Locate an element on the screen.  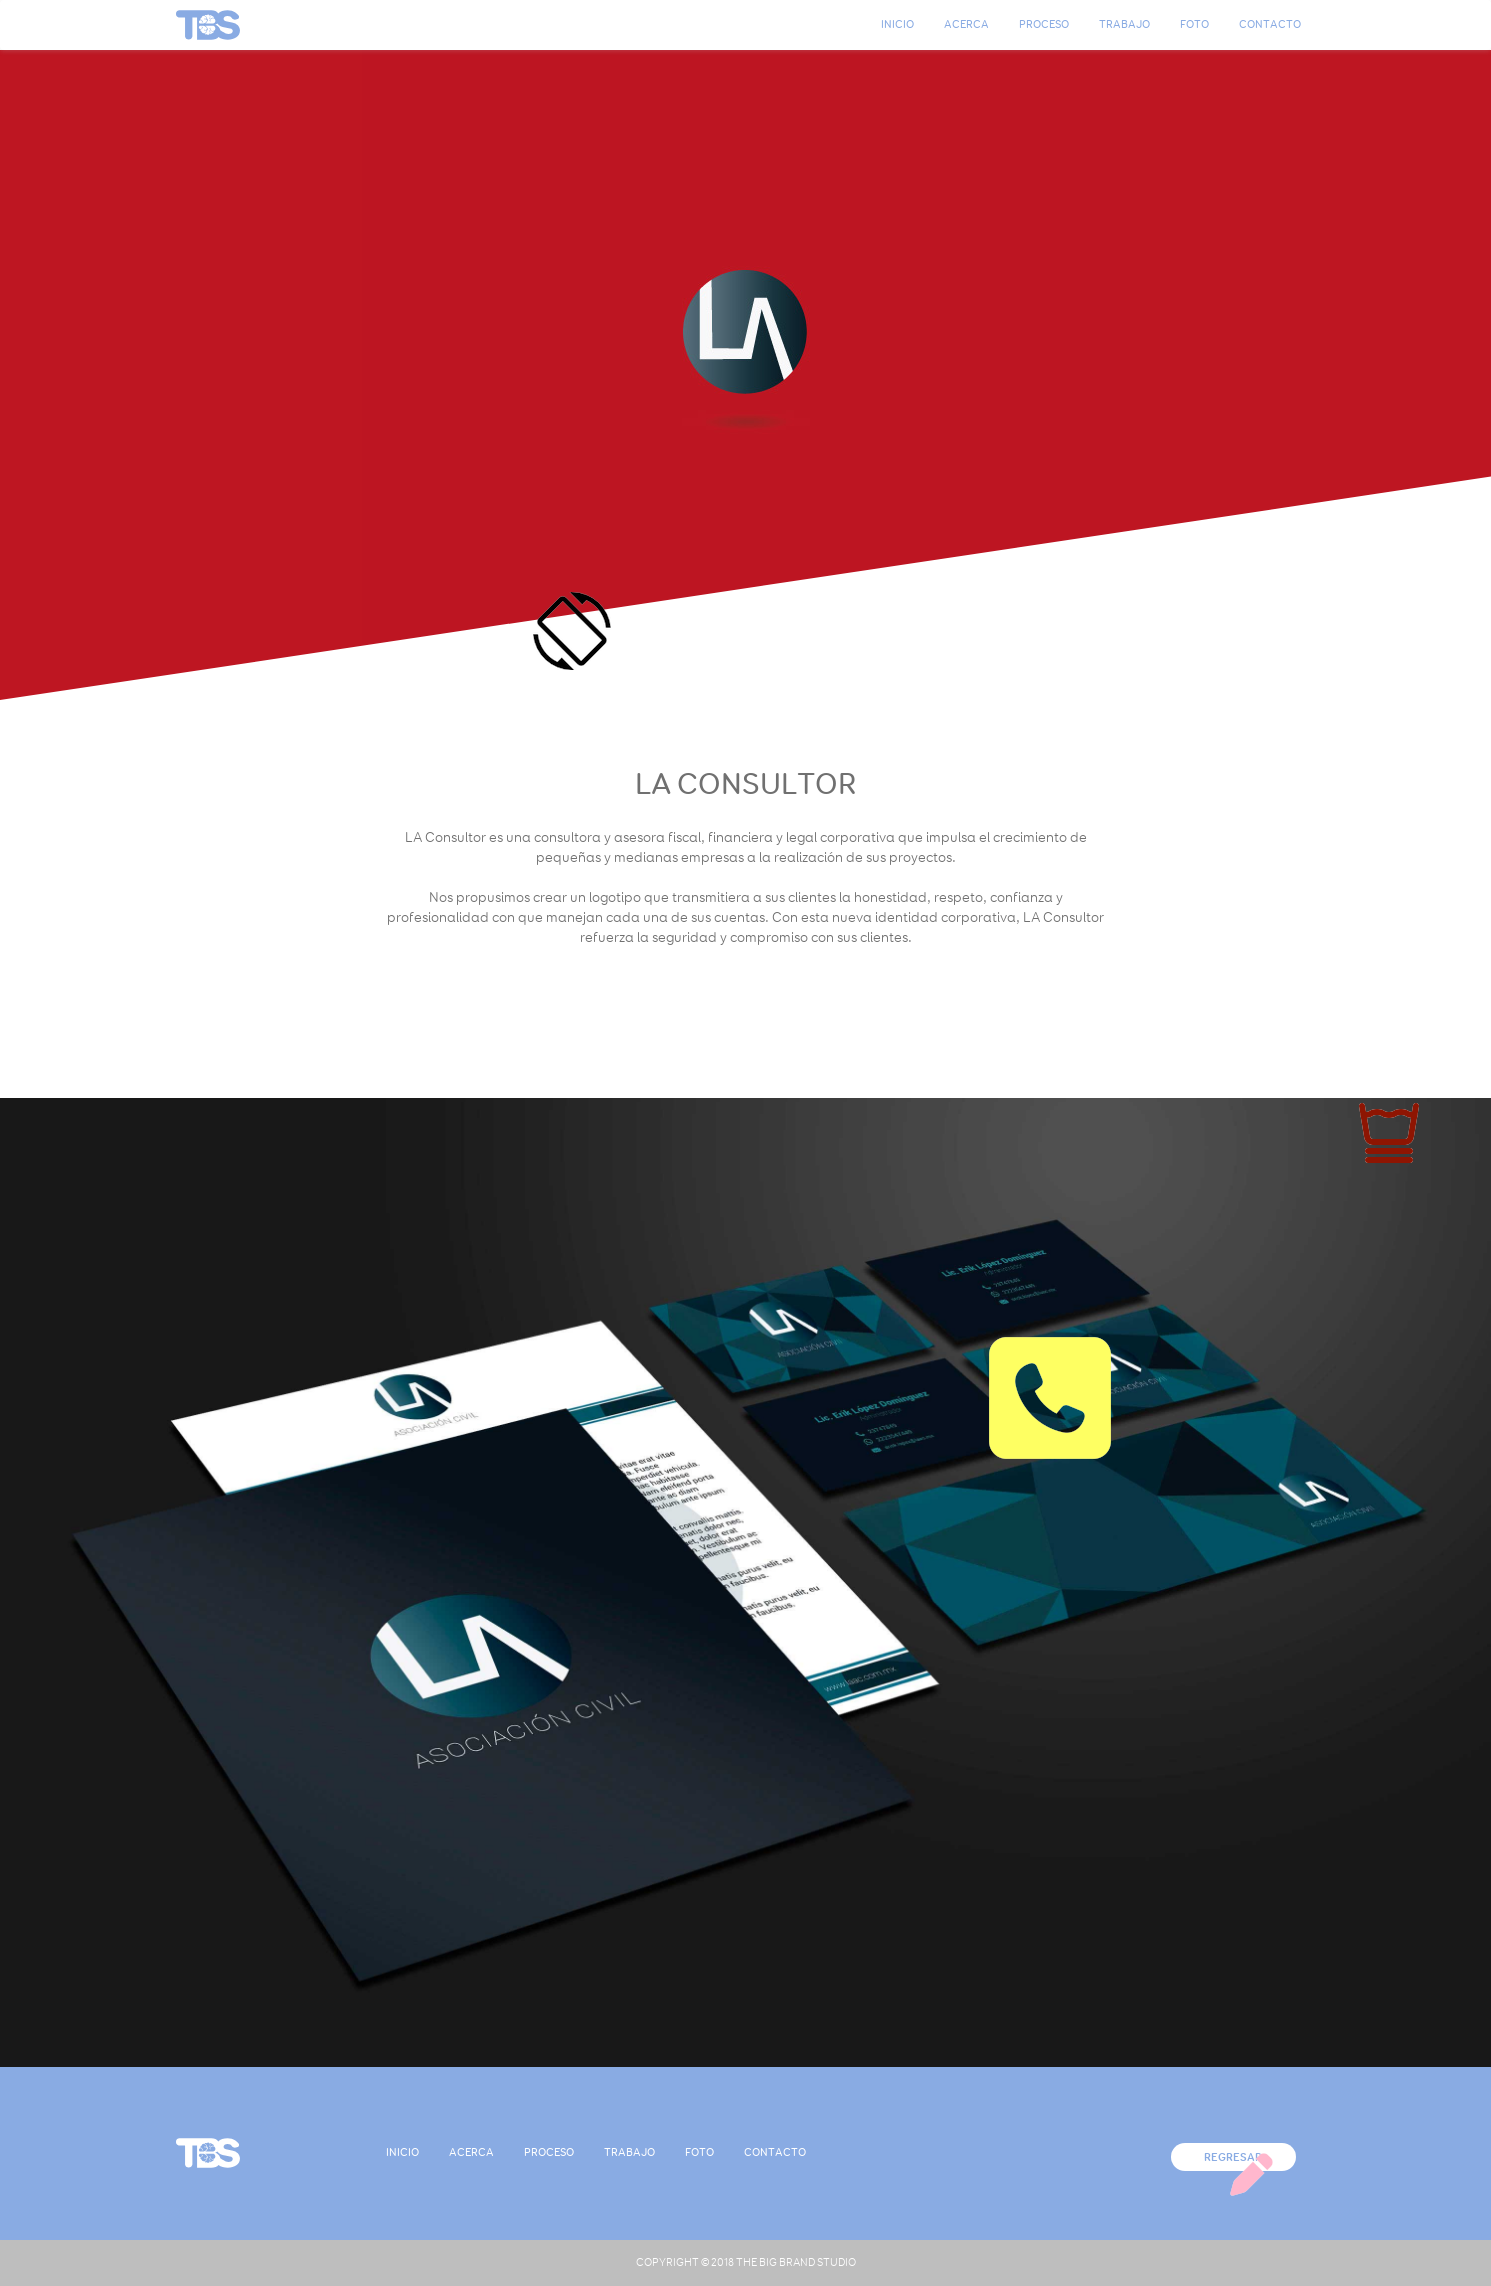
edit or modify content is located at coordinates (1251, 2174).